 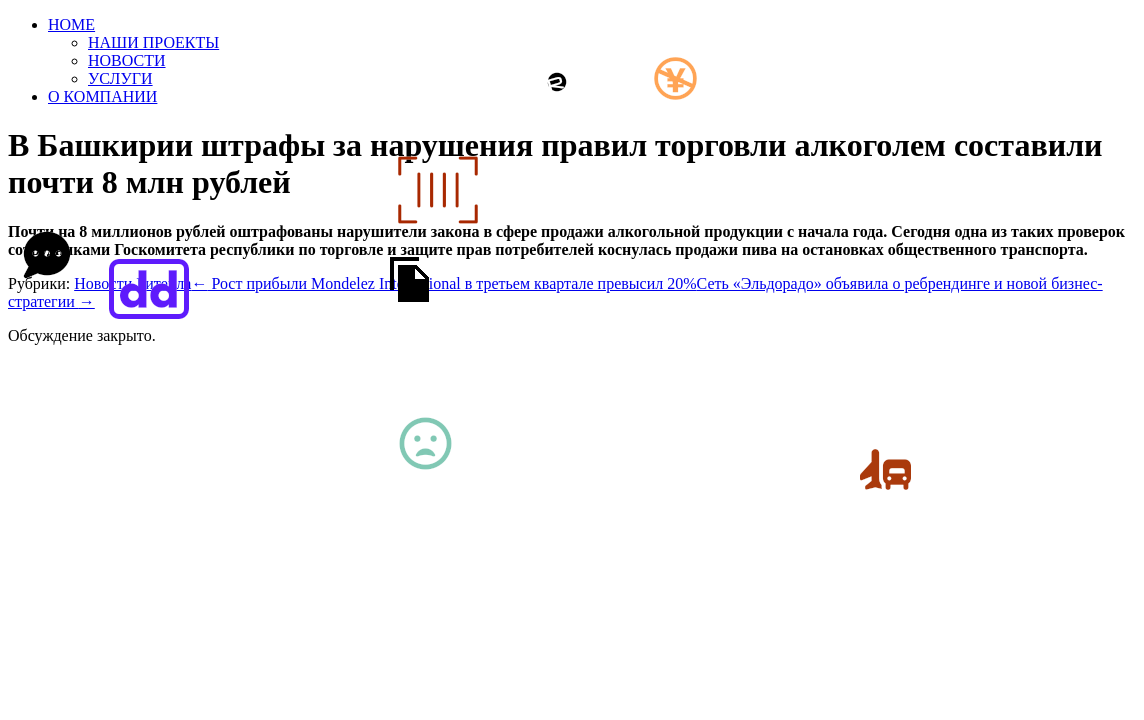 What do you see at coordinates (410, 279) in the screenshot?
I see `copy file to clipboard` at bounding box center [410, 279].